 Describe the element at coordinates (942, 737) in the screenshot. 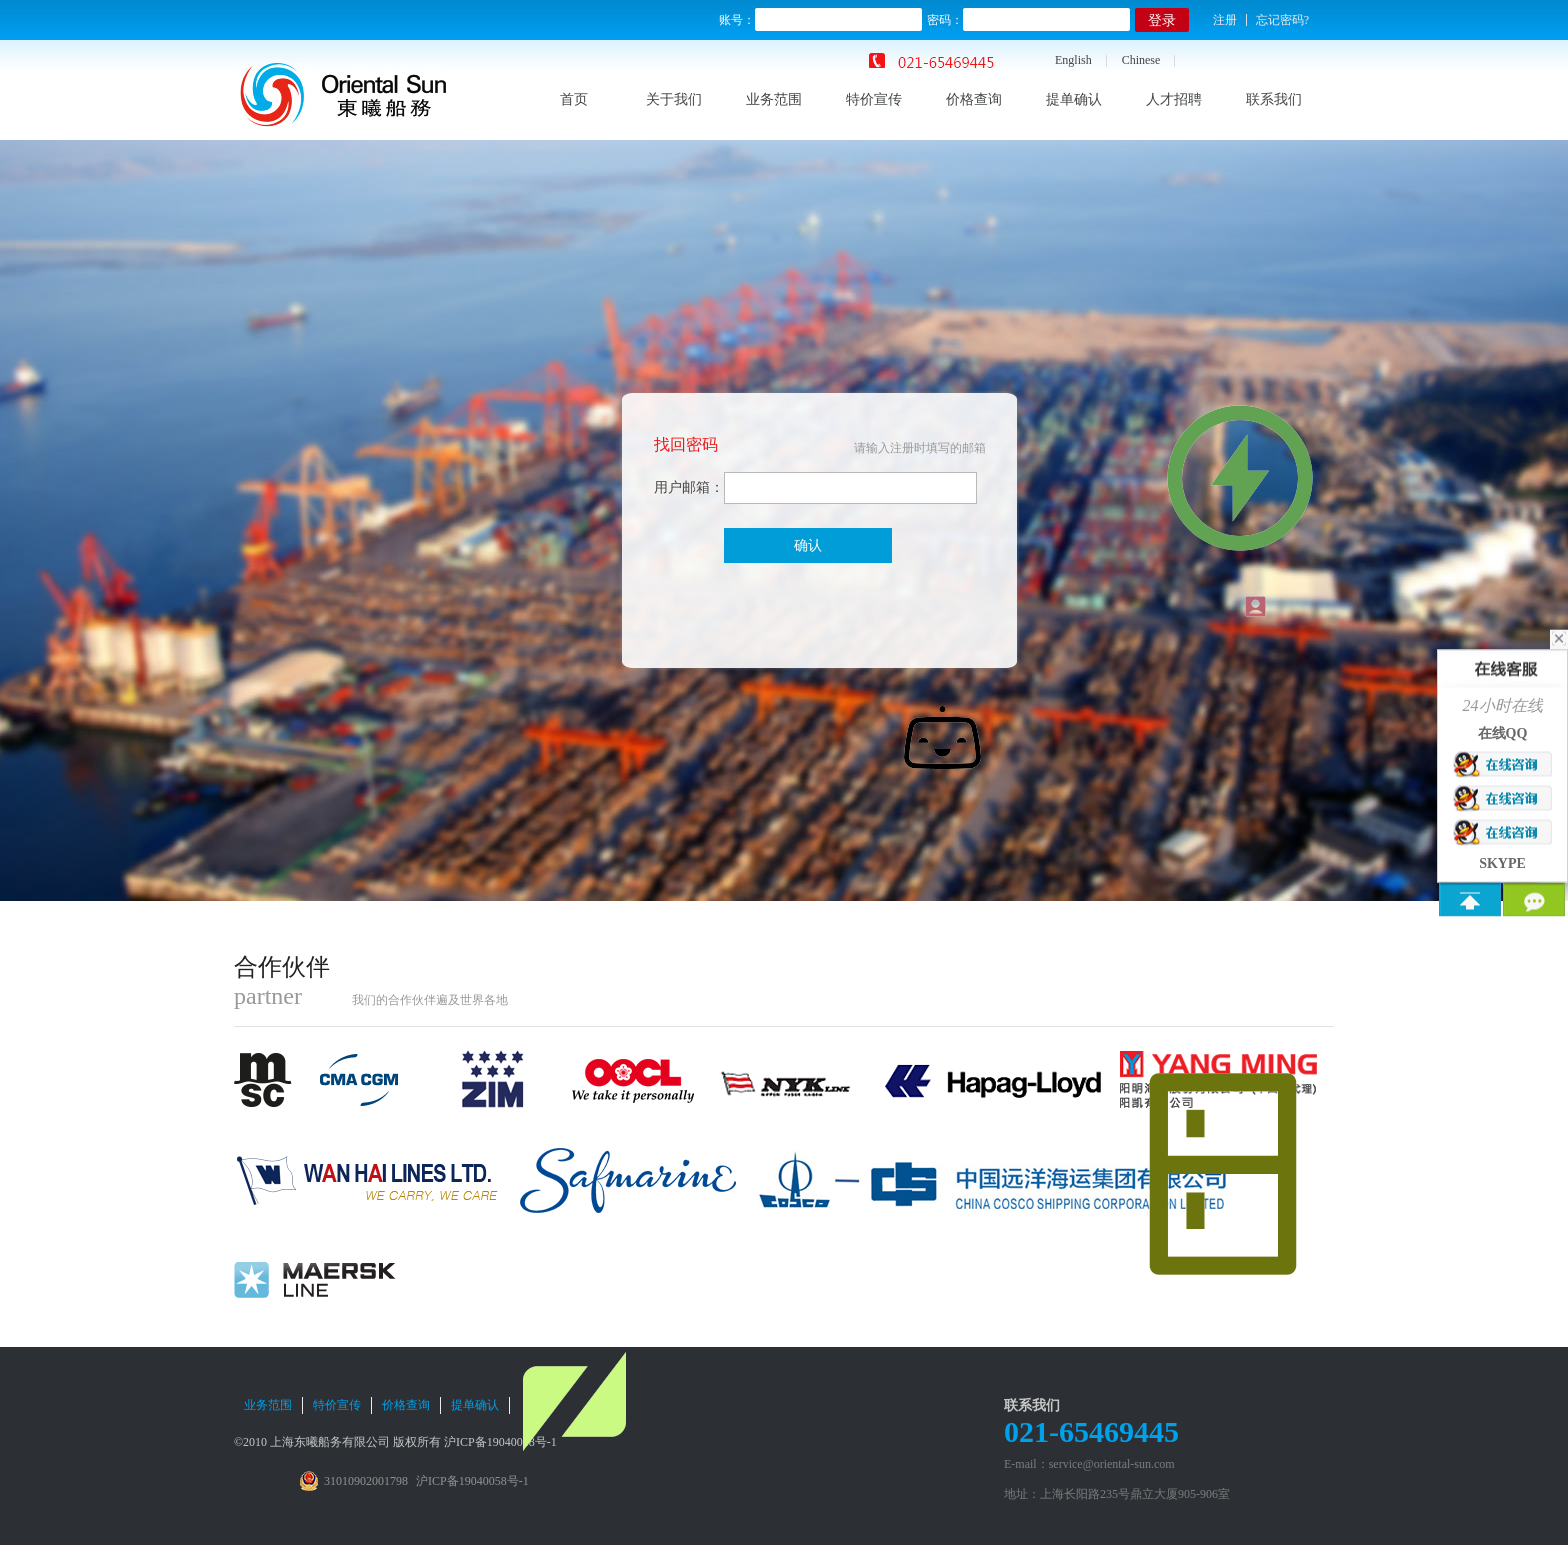

I see `link to Bitrise CI/CD platform` at that location.